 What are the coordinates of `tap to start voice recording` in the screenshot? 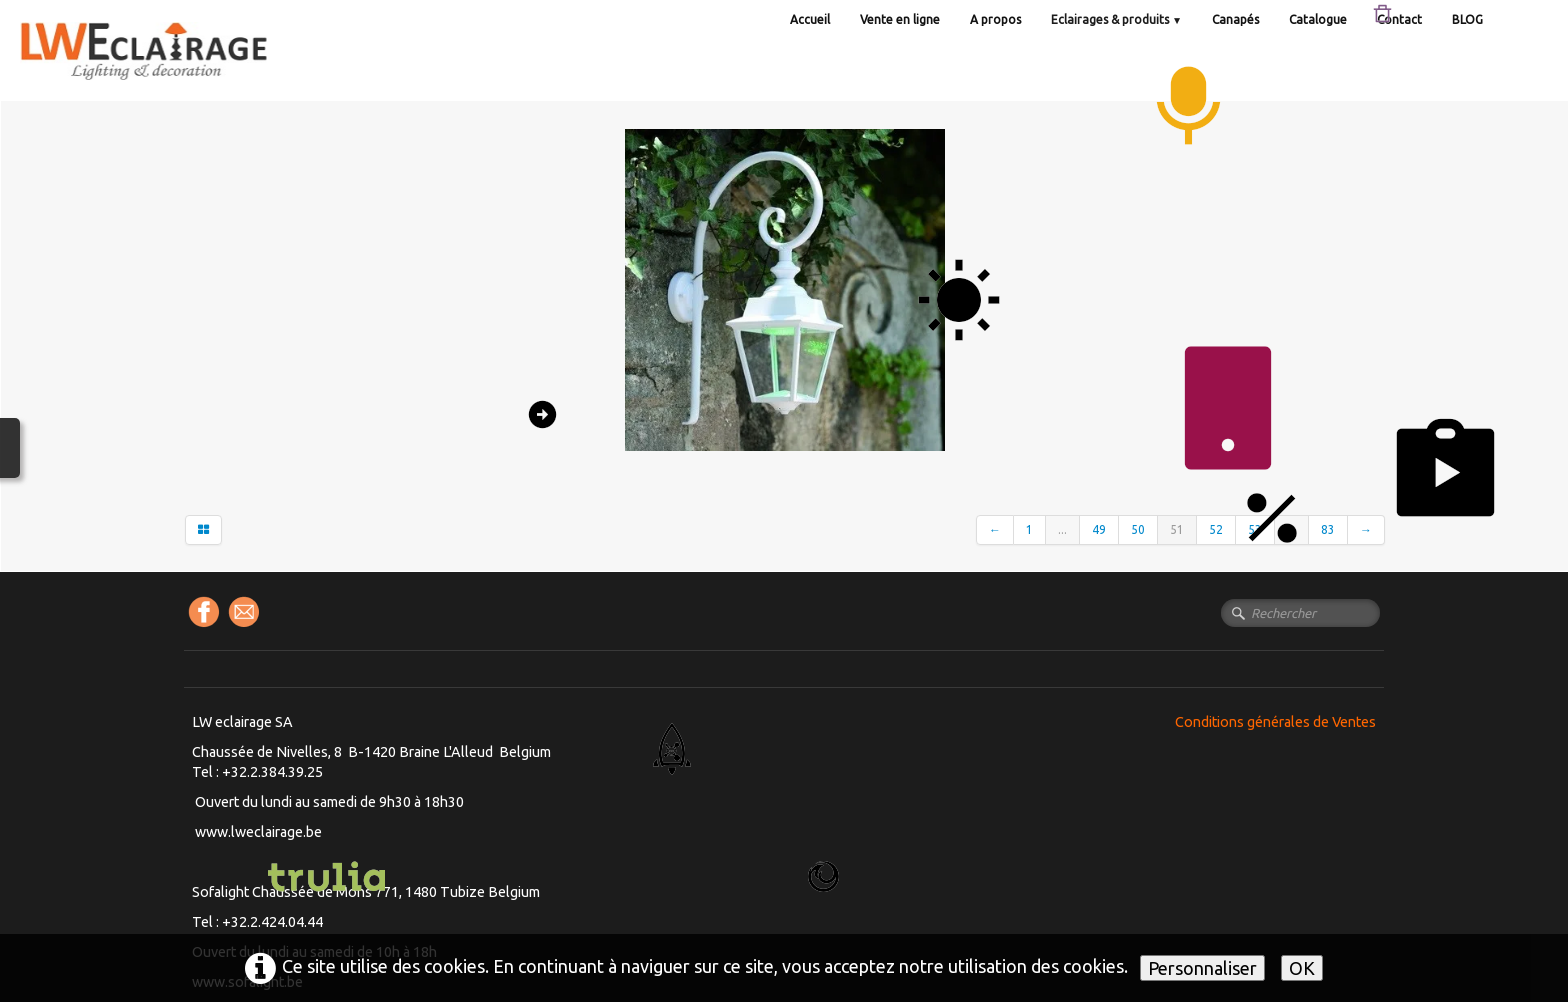 It's located at (1188, 105).